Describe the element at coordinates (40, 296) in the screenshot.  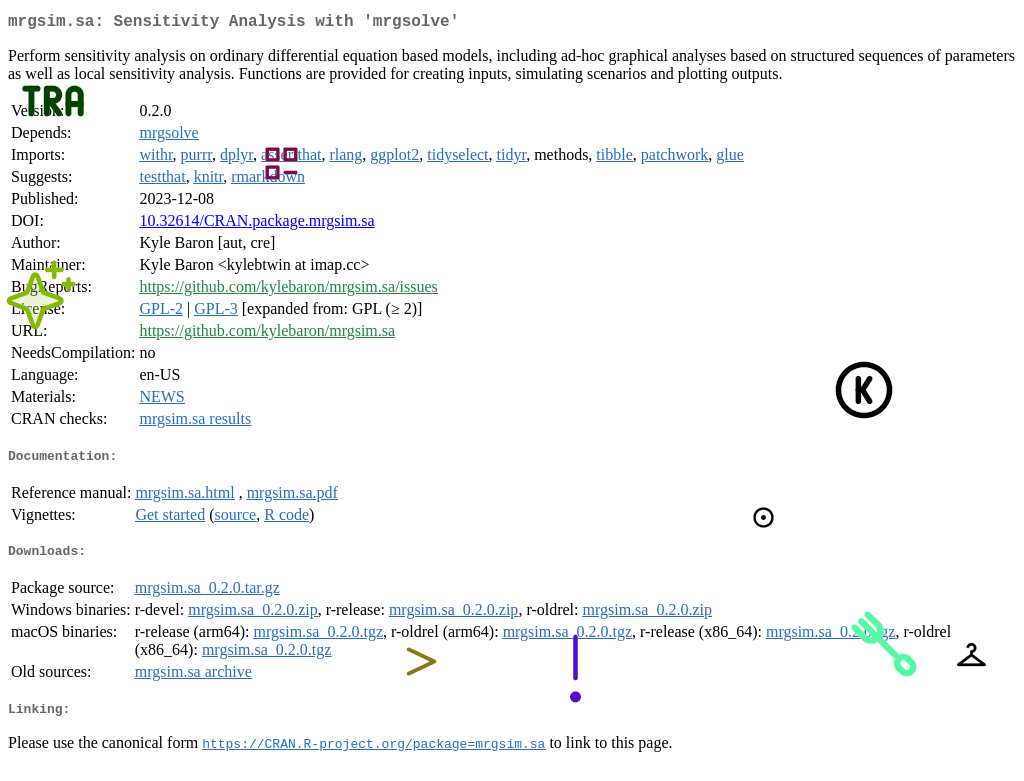
I see `indicates AI-generated or enhanced content` at that location.